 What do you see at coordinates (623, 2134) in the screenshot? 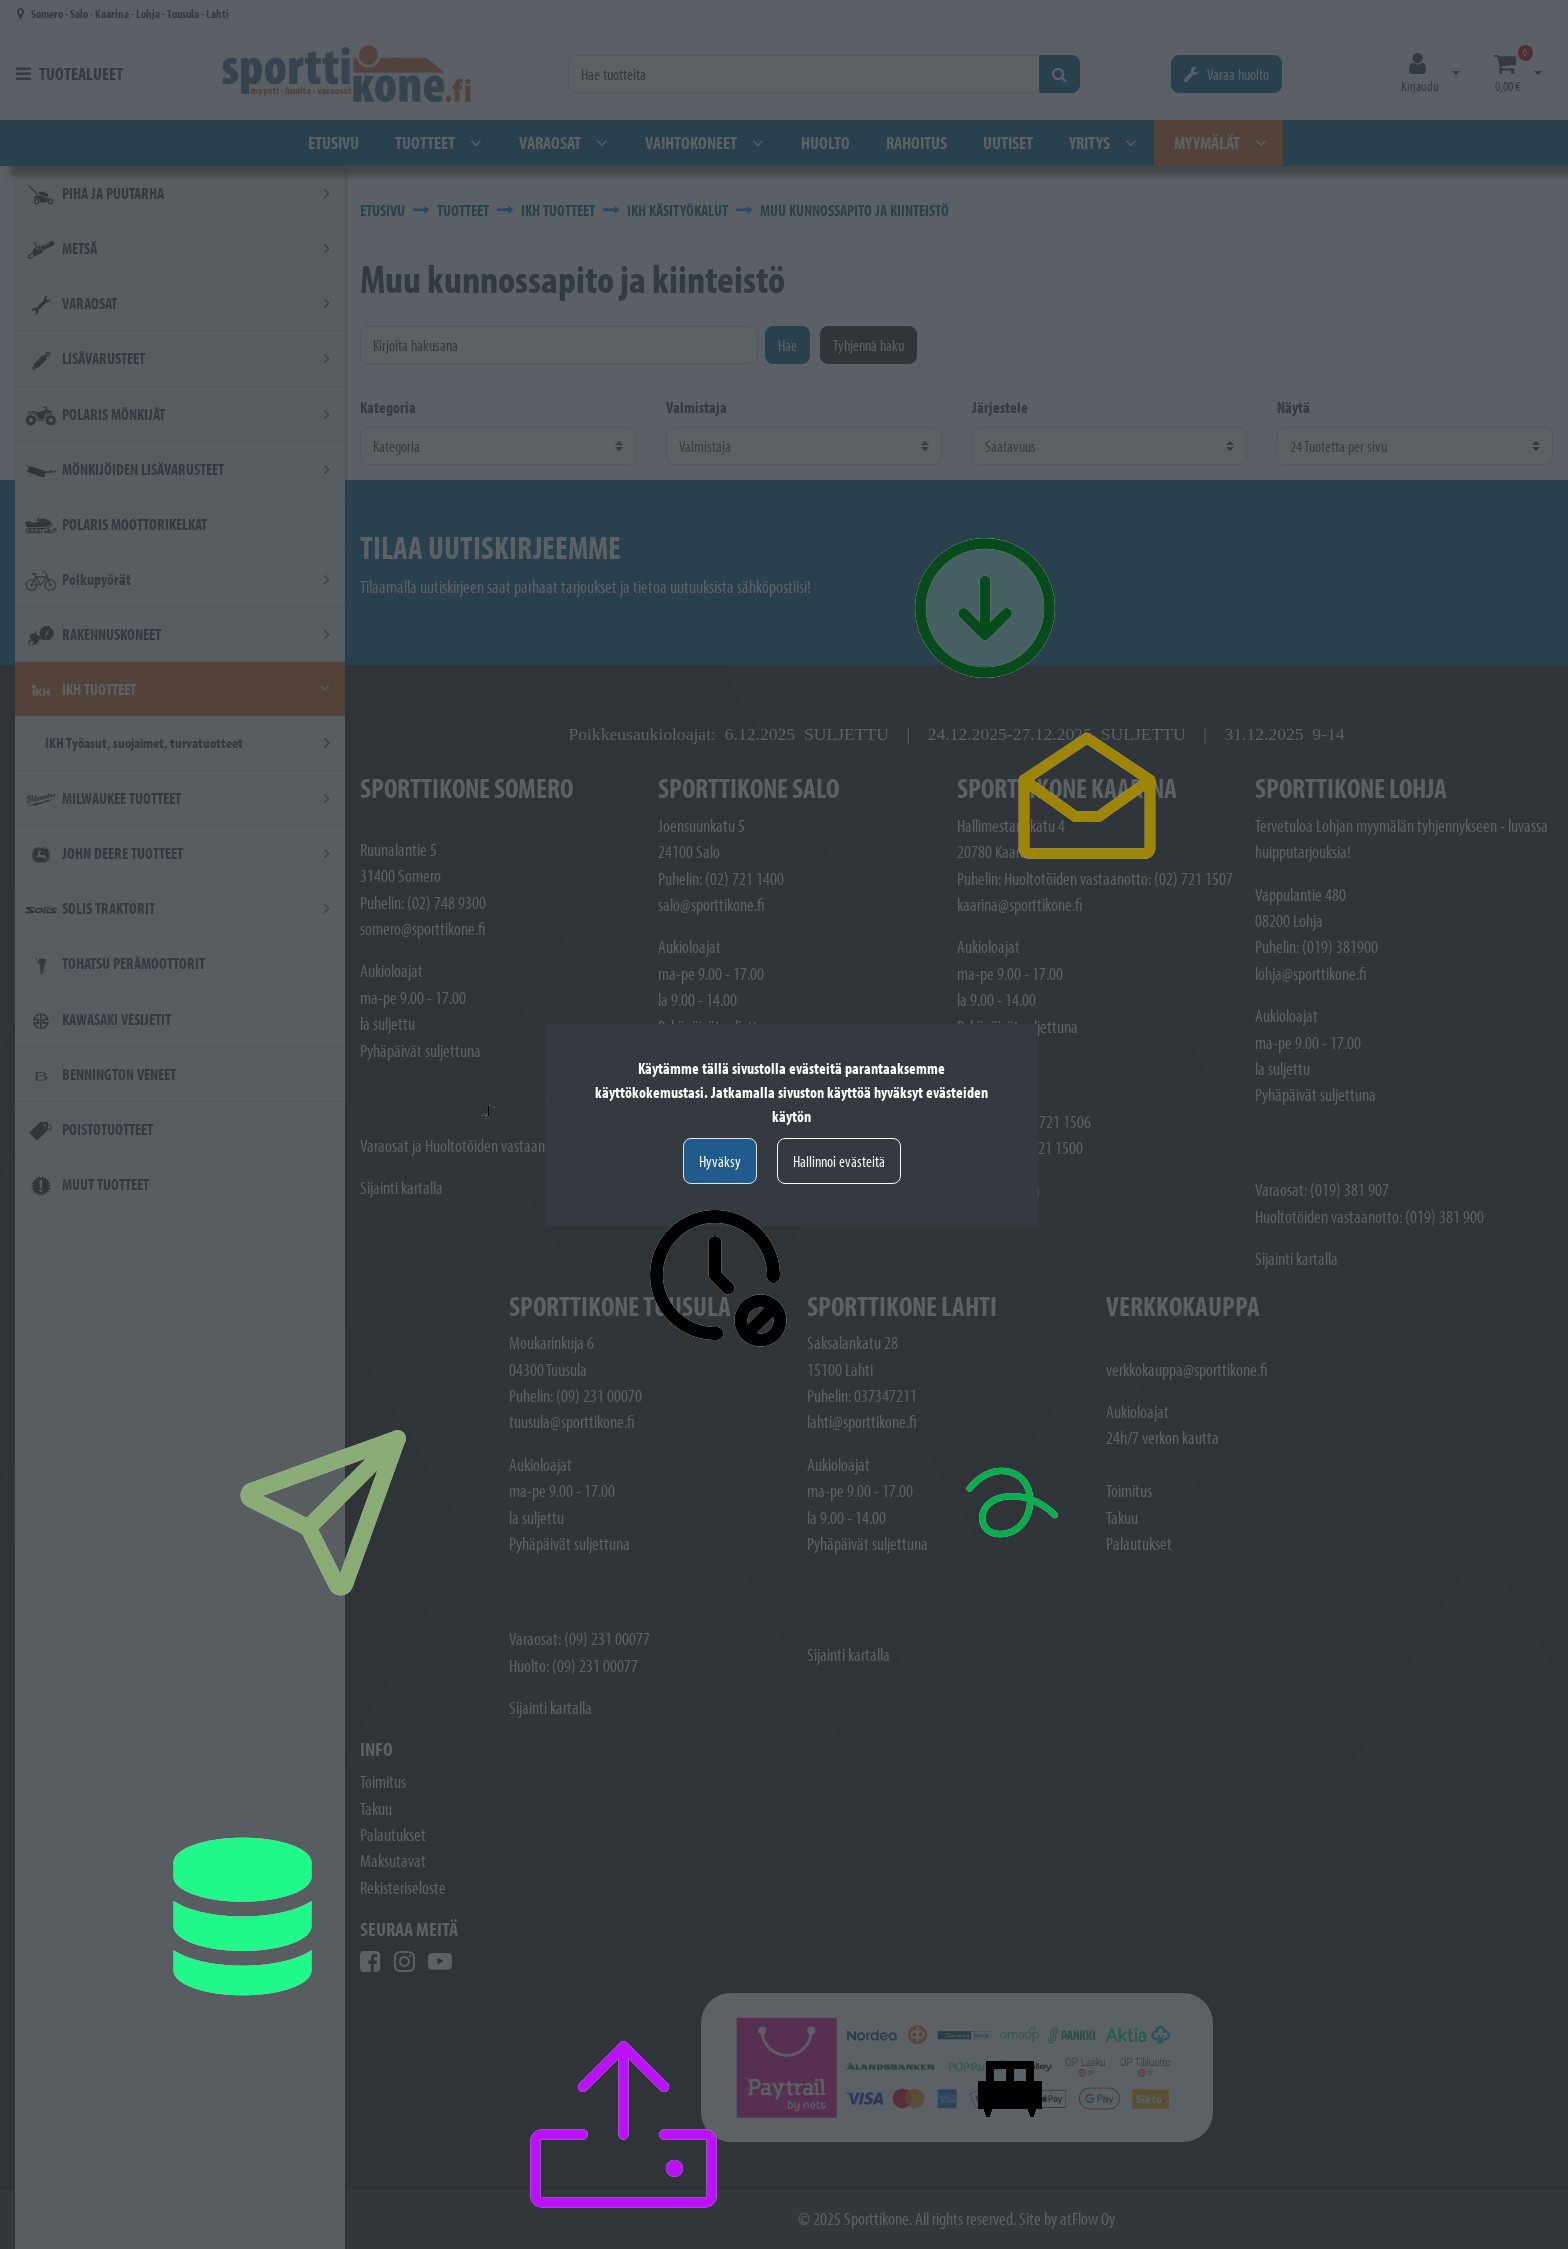
I see `upload a file or document` at bounding box center [623, 2134].